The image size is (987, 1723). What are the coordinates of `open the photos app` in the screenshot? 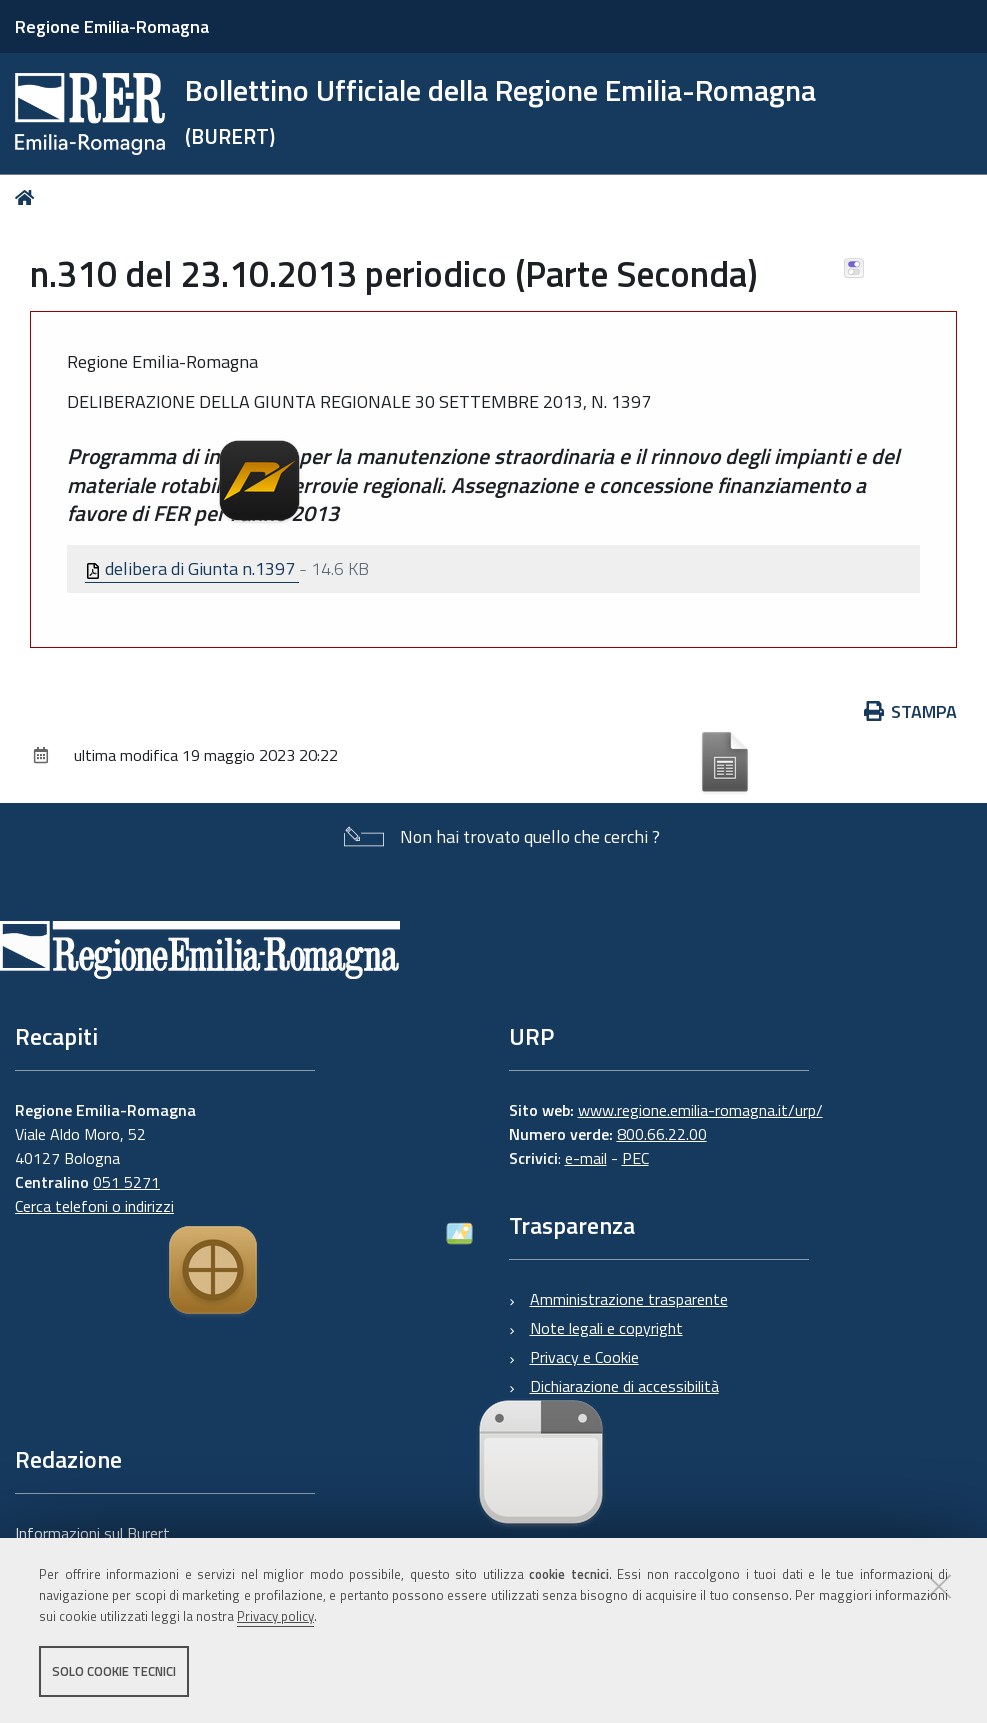 It's located at (459, 1233).